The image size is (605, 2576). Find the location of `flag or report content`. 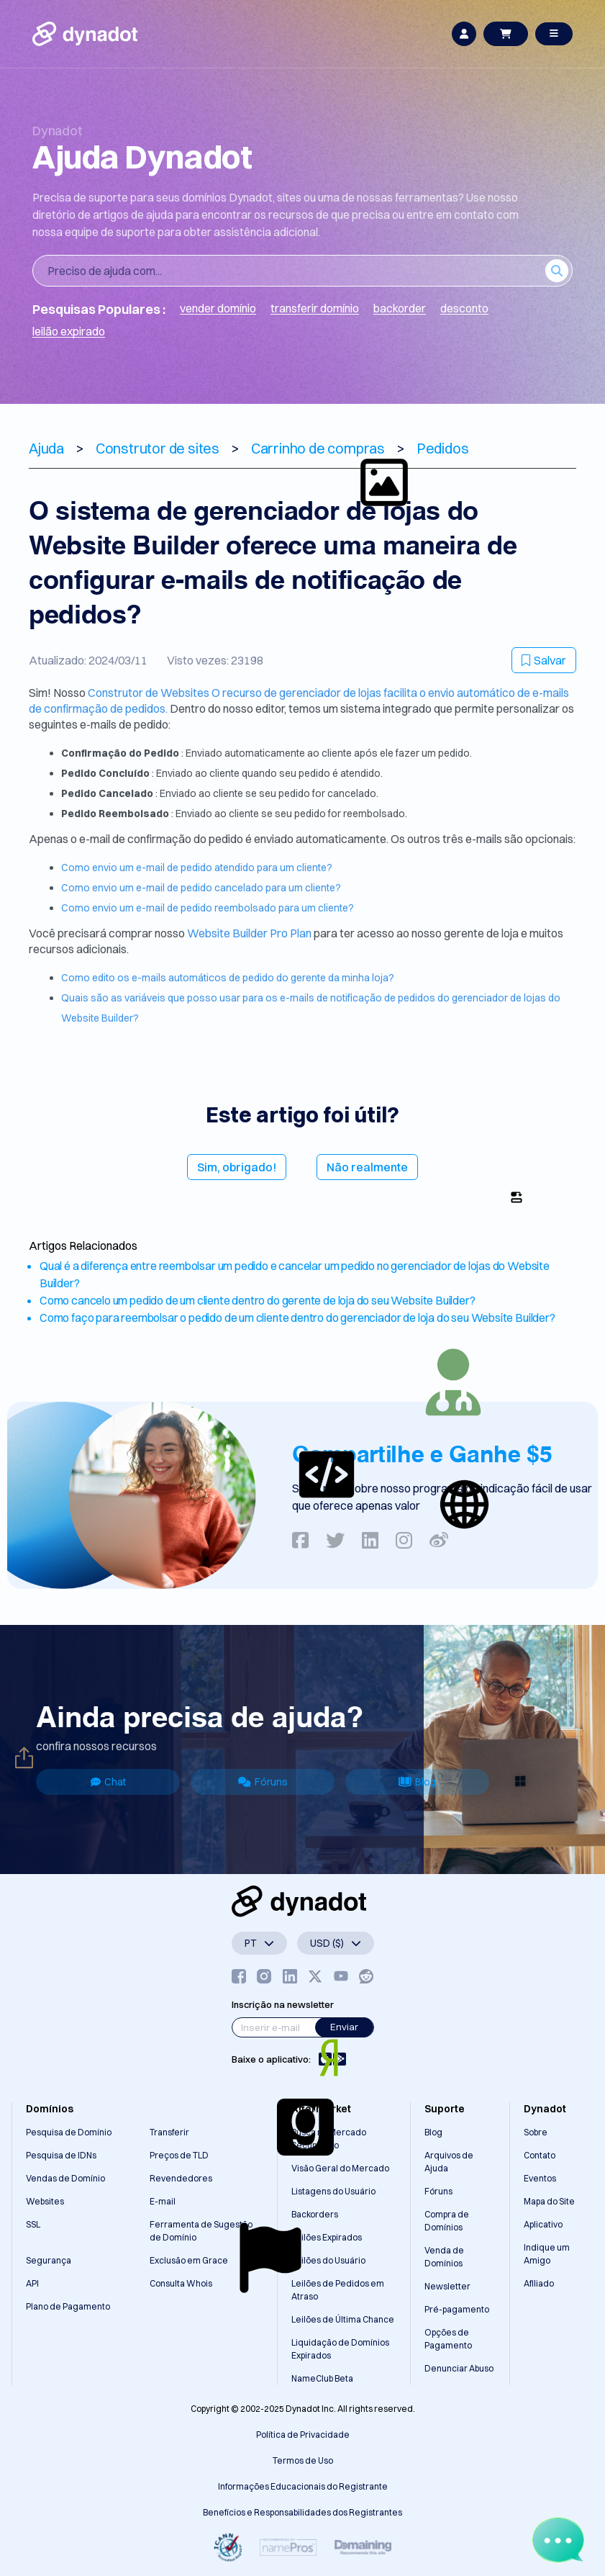

flag or report content is located at coordinates (270, 2258).